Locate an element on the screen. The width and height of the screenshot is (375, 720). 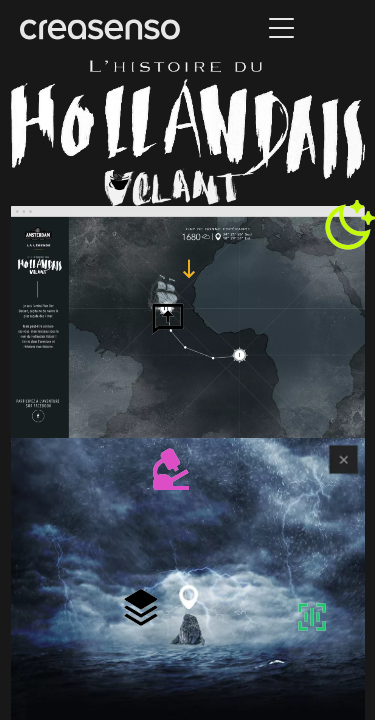
access laboratory or research features is located at coordinates (171, 470).